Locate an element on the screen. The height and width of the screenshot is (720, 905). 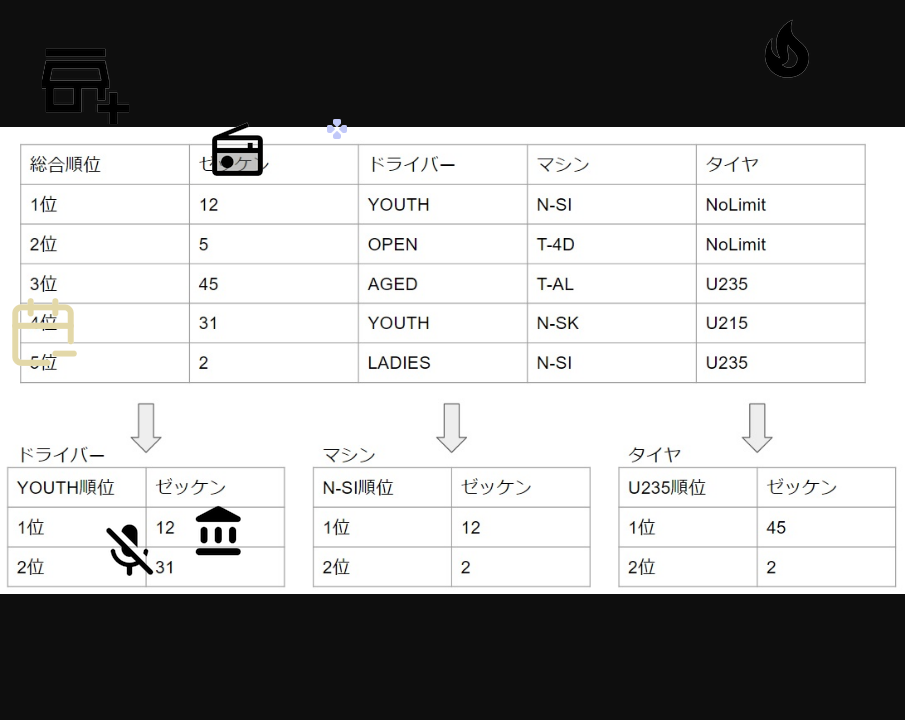
locate nearby fire stations is located at coordinates (787, 50).